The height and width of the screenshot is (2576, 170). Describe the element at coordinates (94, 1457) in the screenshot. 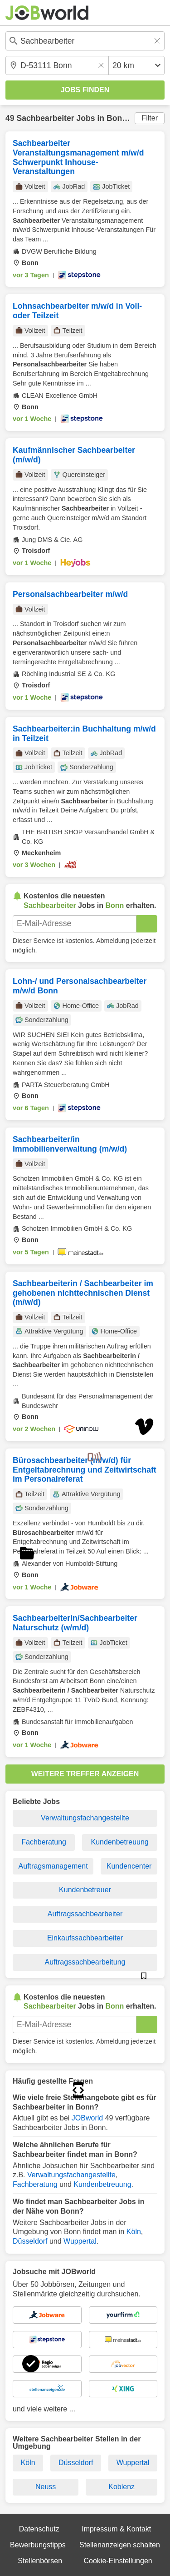

I see `tap to pay with your phone` at that location.